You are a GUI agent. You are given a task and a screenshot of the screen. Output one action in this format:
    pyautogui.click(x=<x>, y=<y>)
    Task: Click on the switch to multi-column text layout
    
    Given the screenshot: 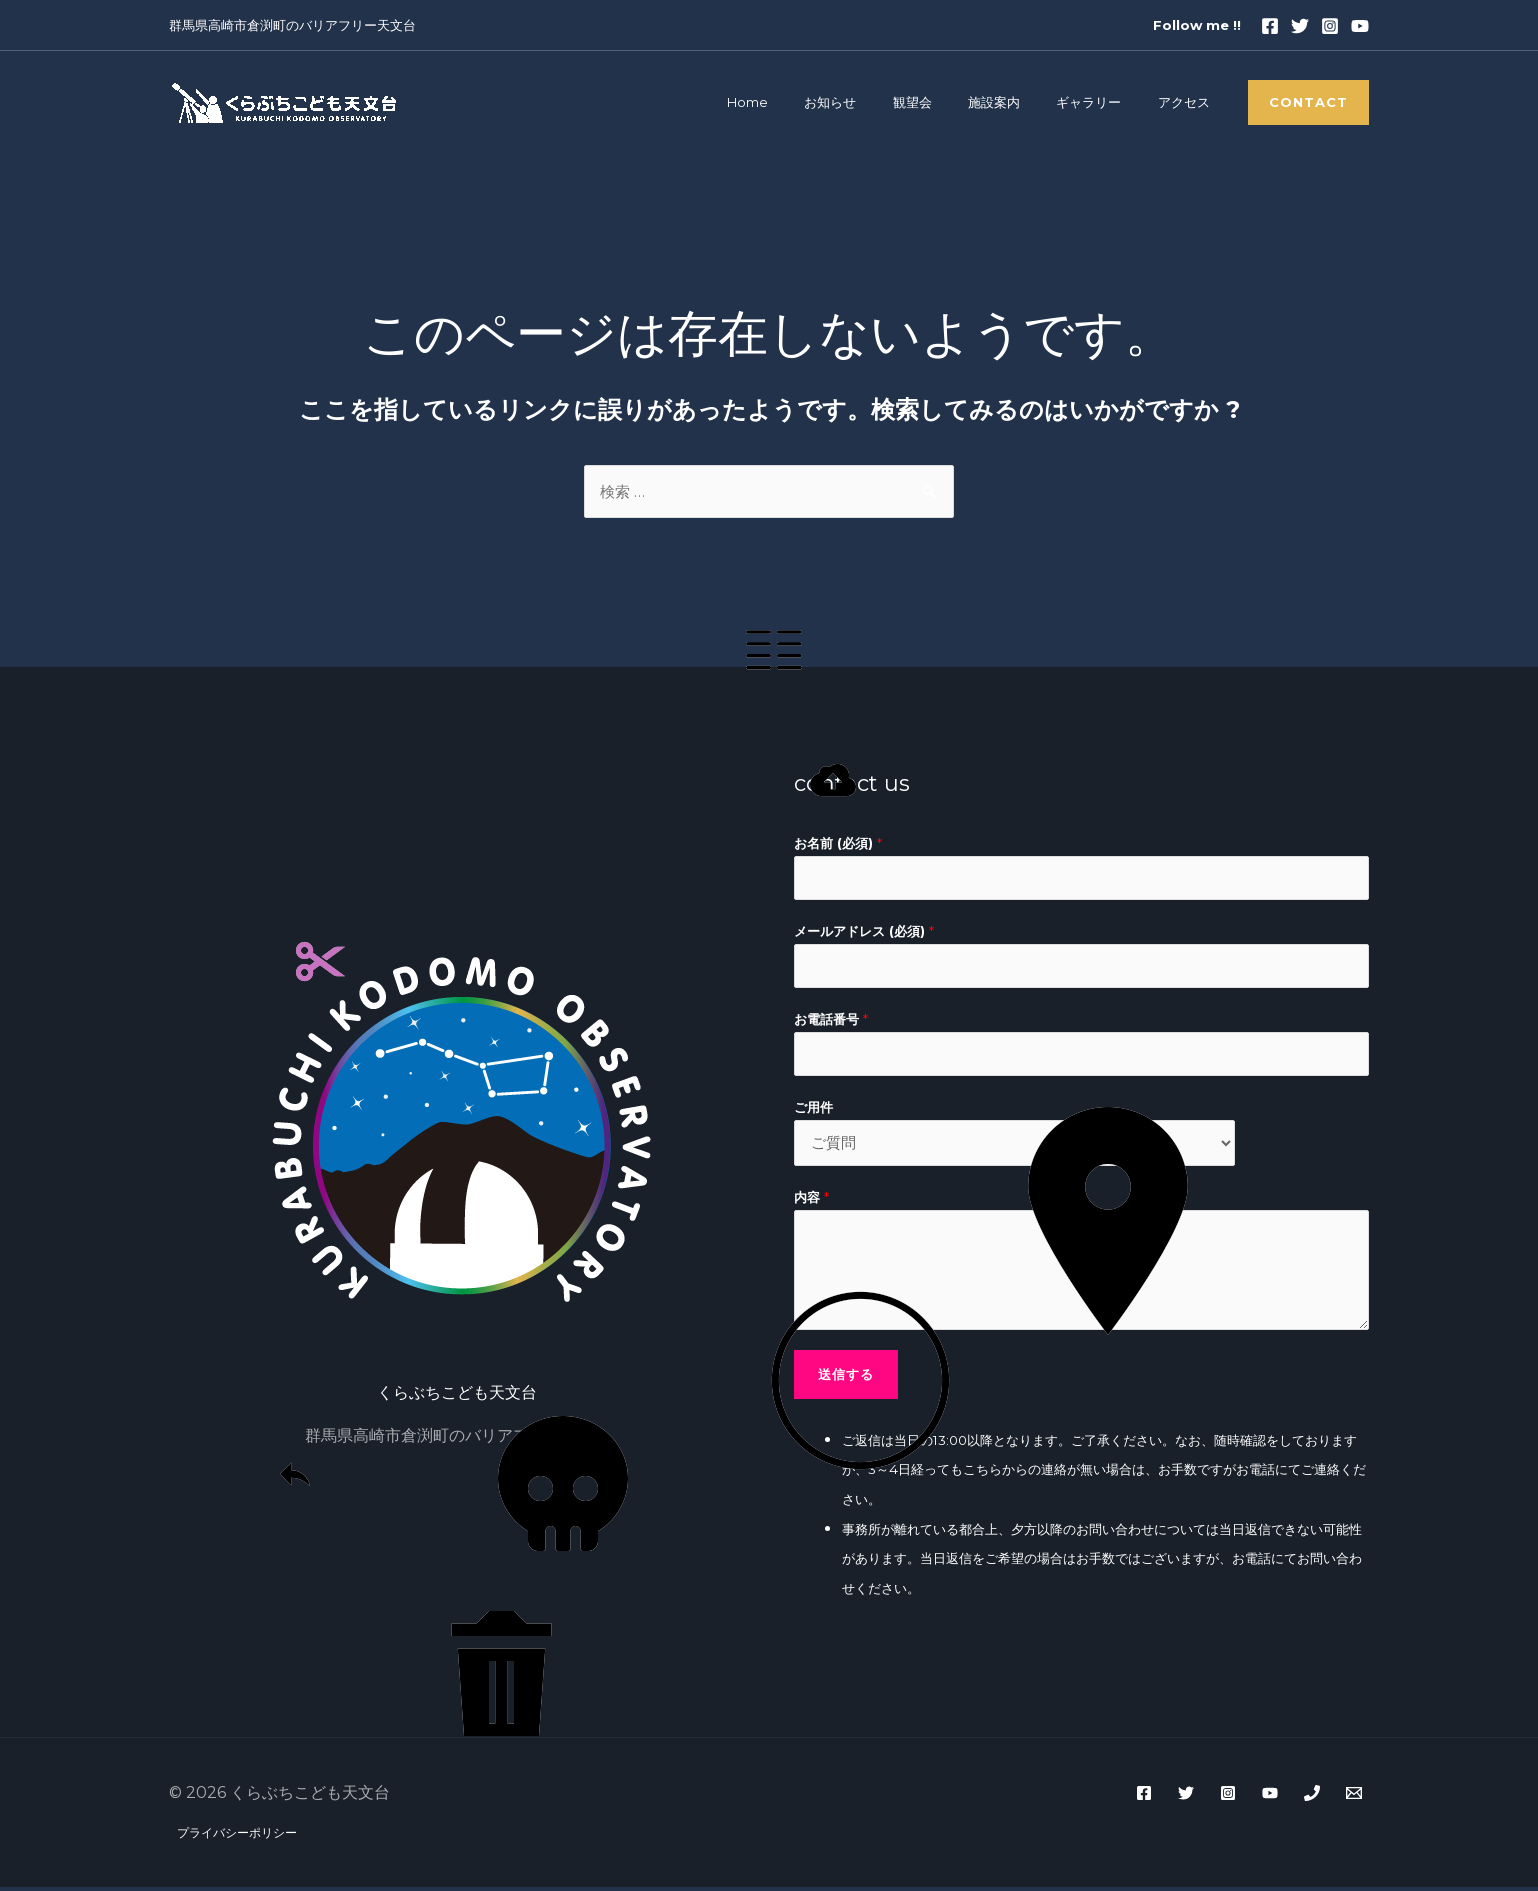 What is the action you would take?
    pyautogui.click(x=774, y=651)
    